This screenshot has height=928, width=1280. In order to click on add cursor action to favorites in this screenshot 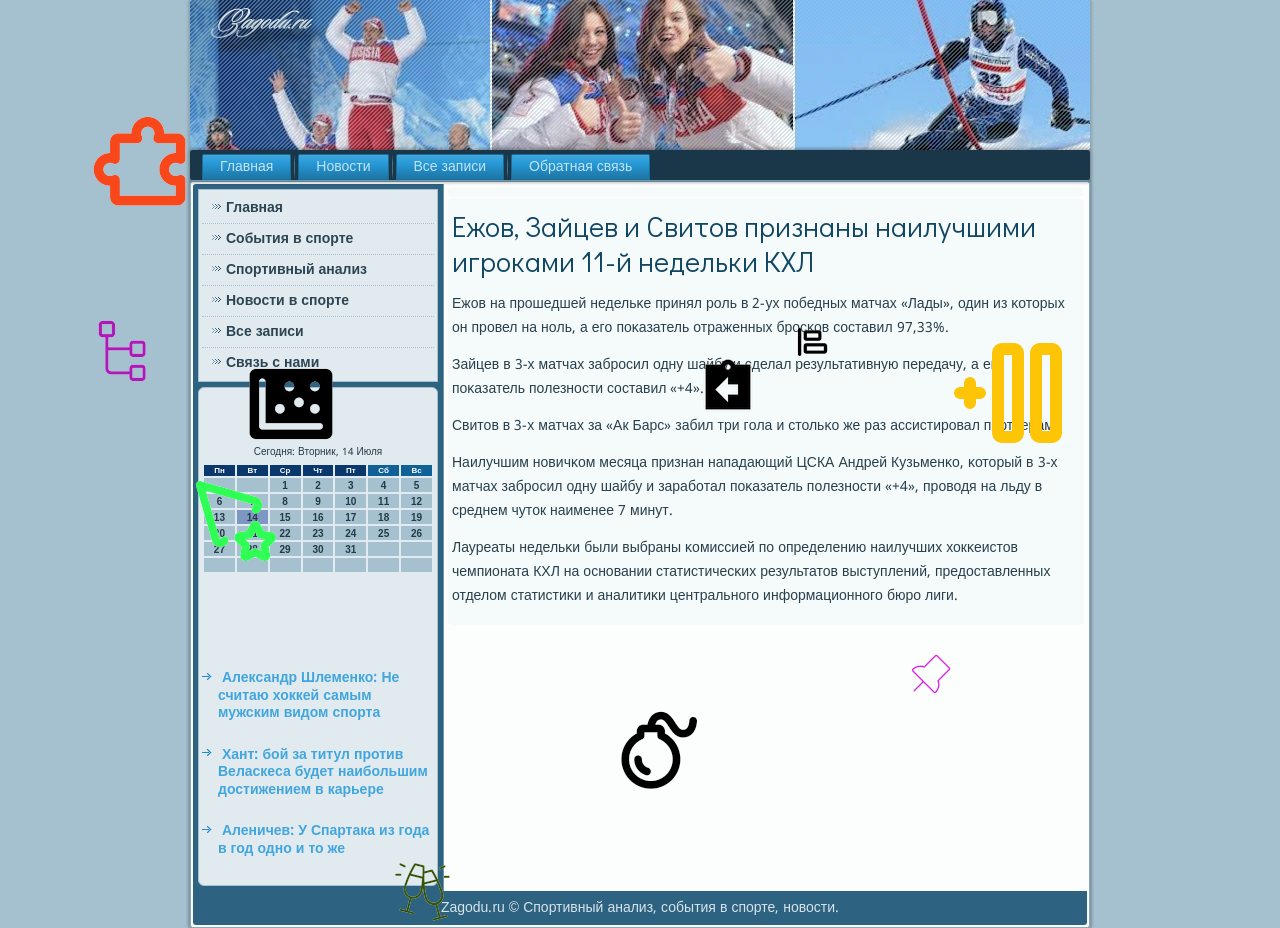, I will do `click(232, 517)`.